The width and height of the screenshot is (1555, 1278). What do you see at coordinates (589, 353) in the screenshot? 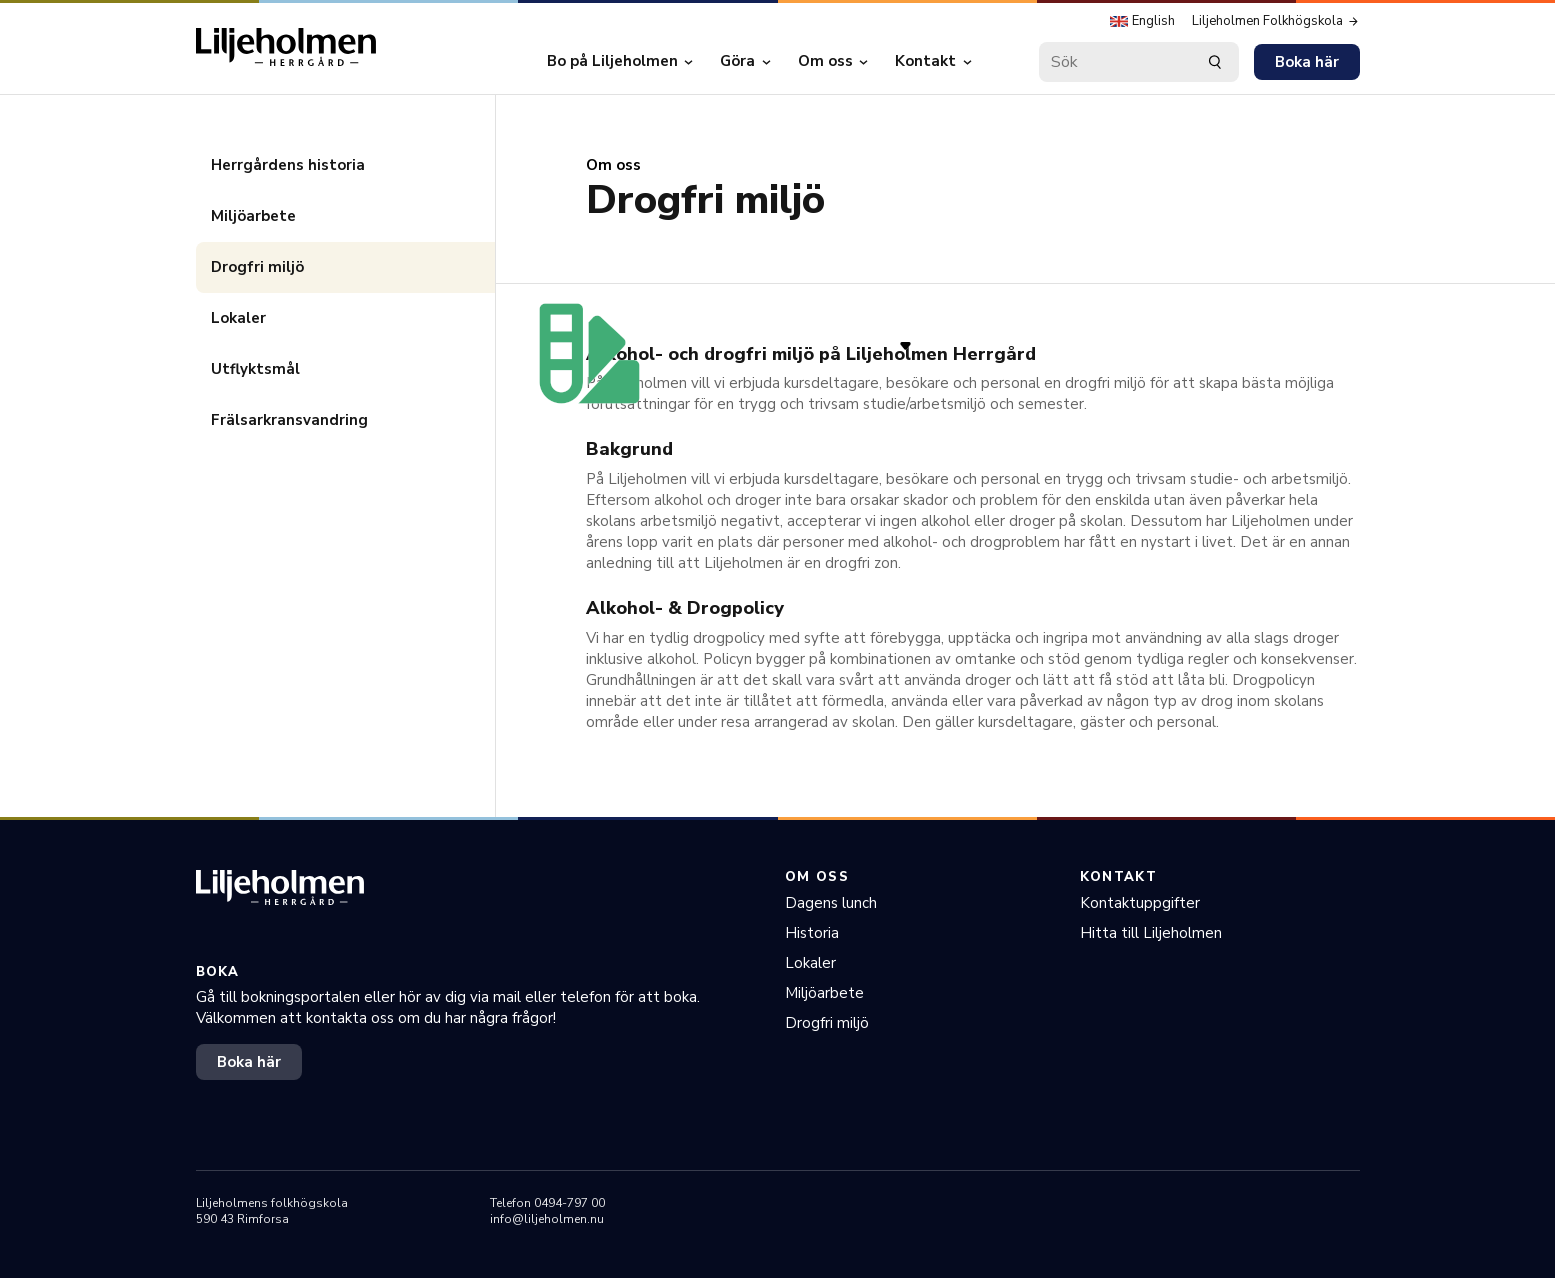
I see `access color palette or theme settings` at bounding box center [589, 353].